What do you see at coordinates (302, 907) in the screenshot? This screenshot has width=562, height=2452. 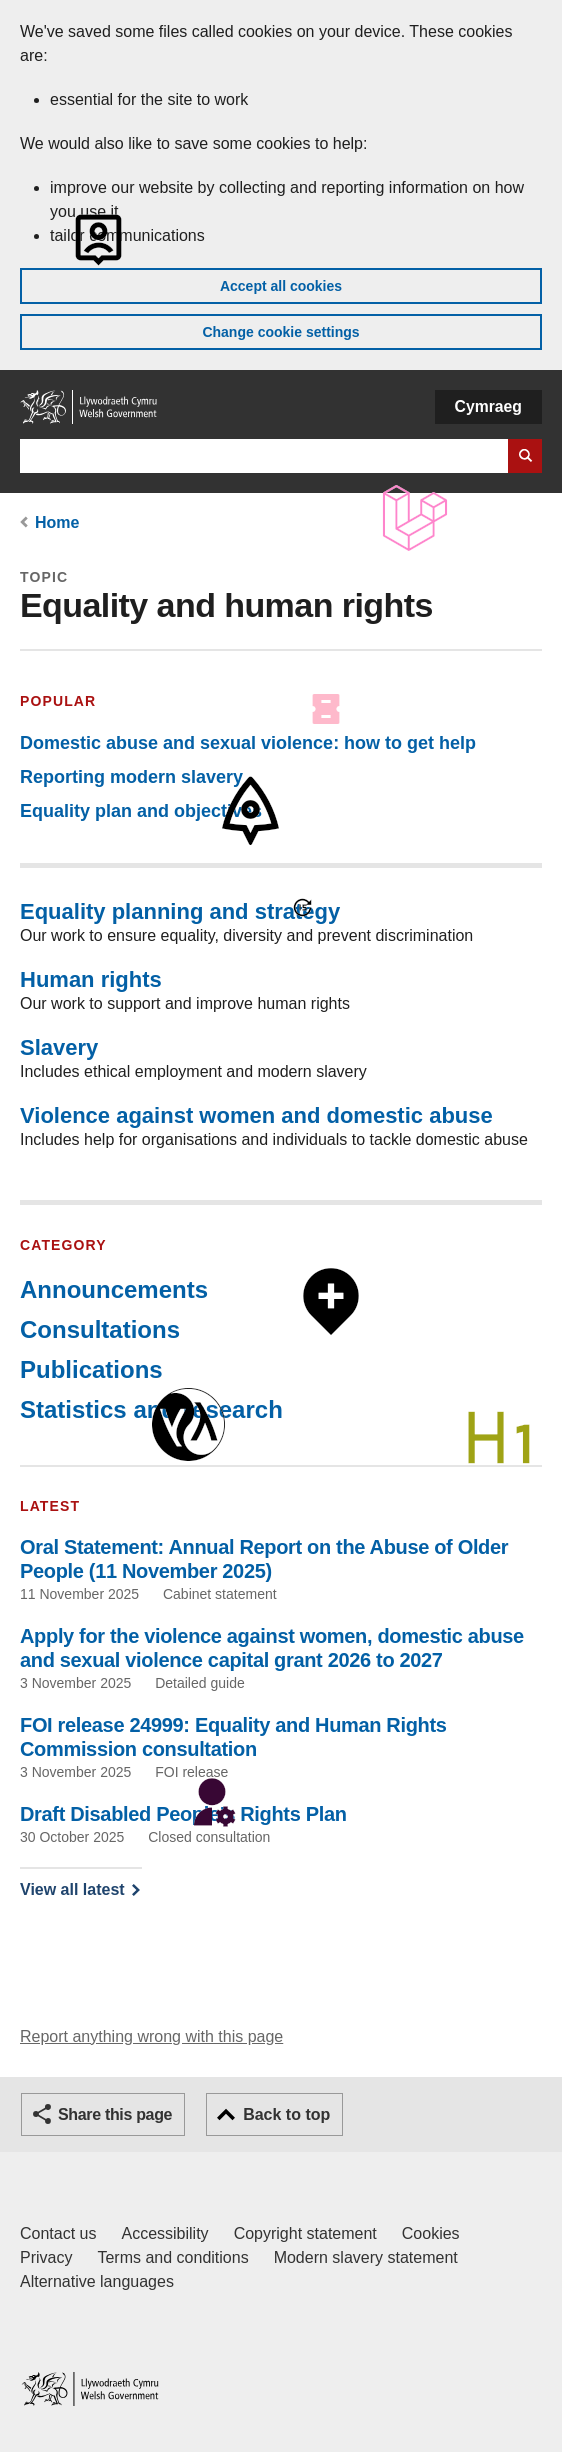 I see `skip forward 15 seconds` at bounding box center [302, 907].